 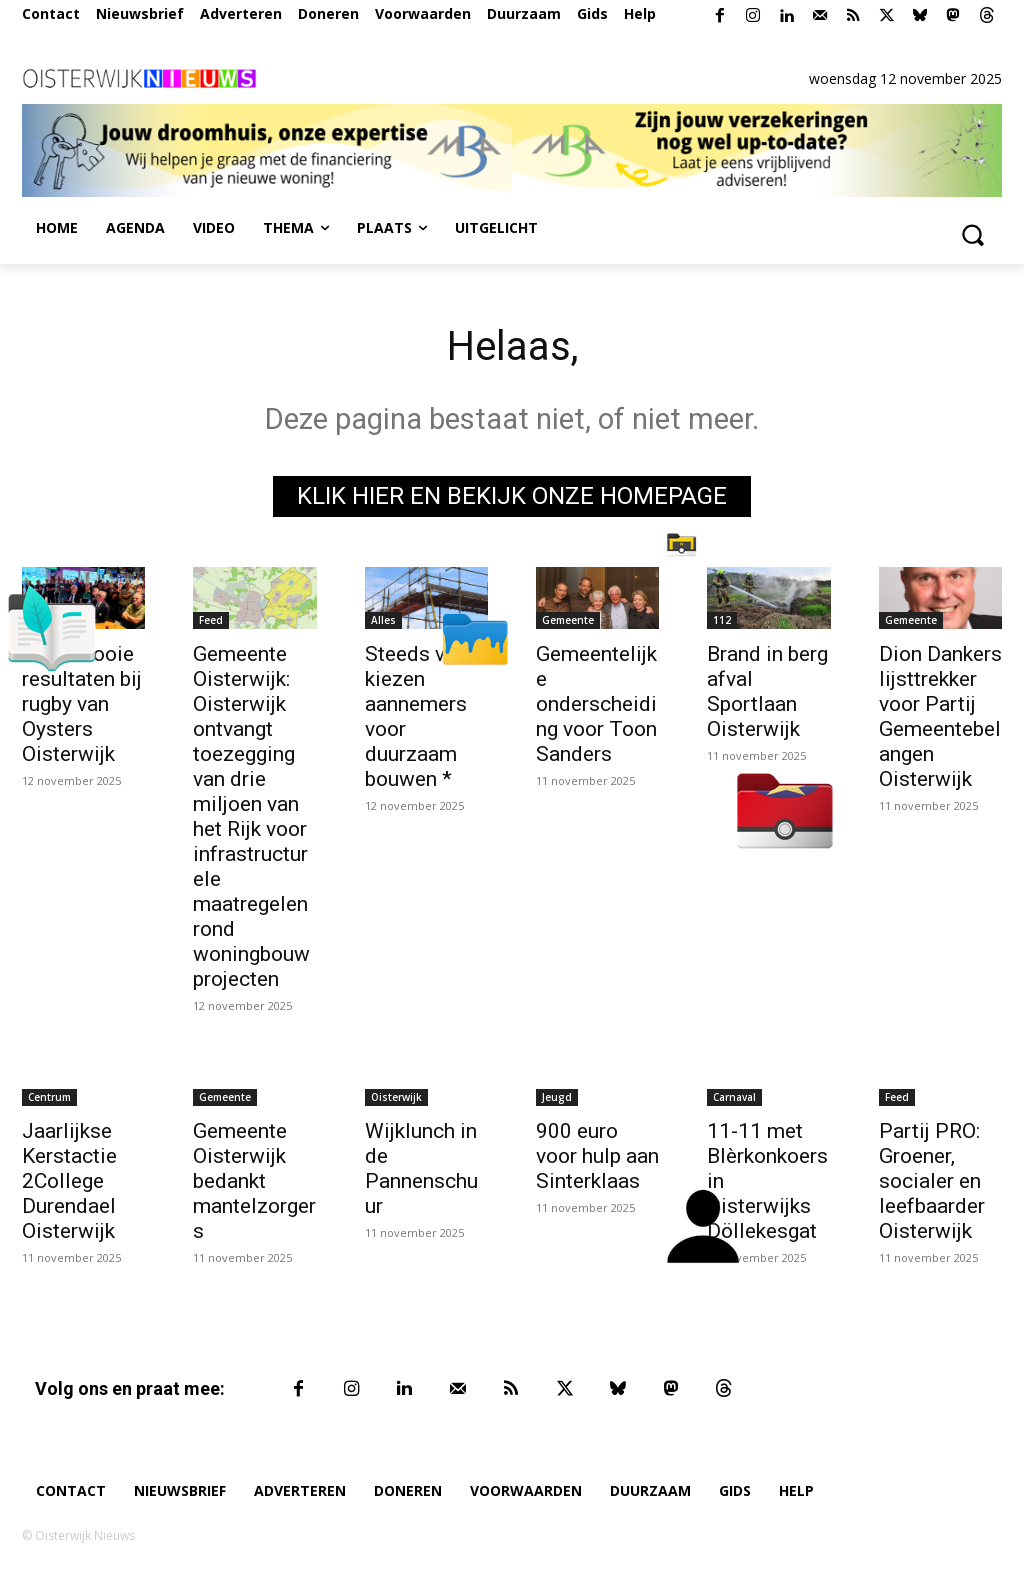 I want to click on view user profile, so click(x=703, y=1226).